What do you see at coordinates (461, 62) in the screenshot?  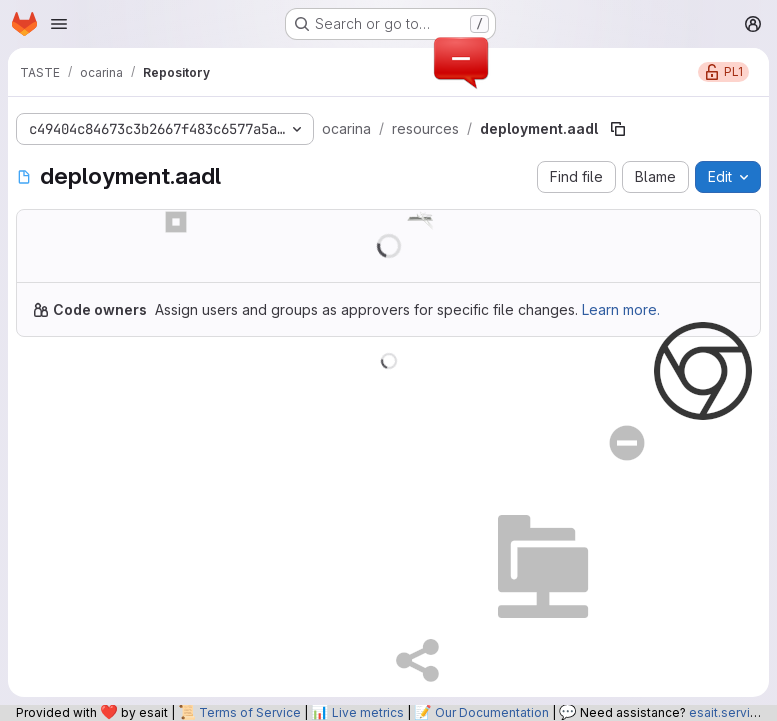 I see `user status: busy or do not disturb` at bounding box center [461, 62].